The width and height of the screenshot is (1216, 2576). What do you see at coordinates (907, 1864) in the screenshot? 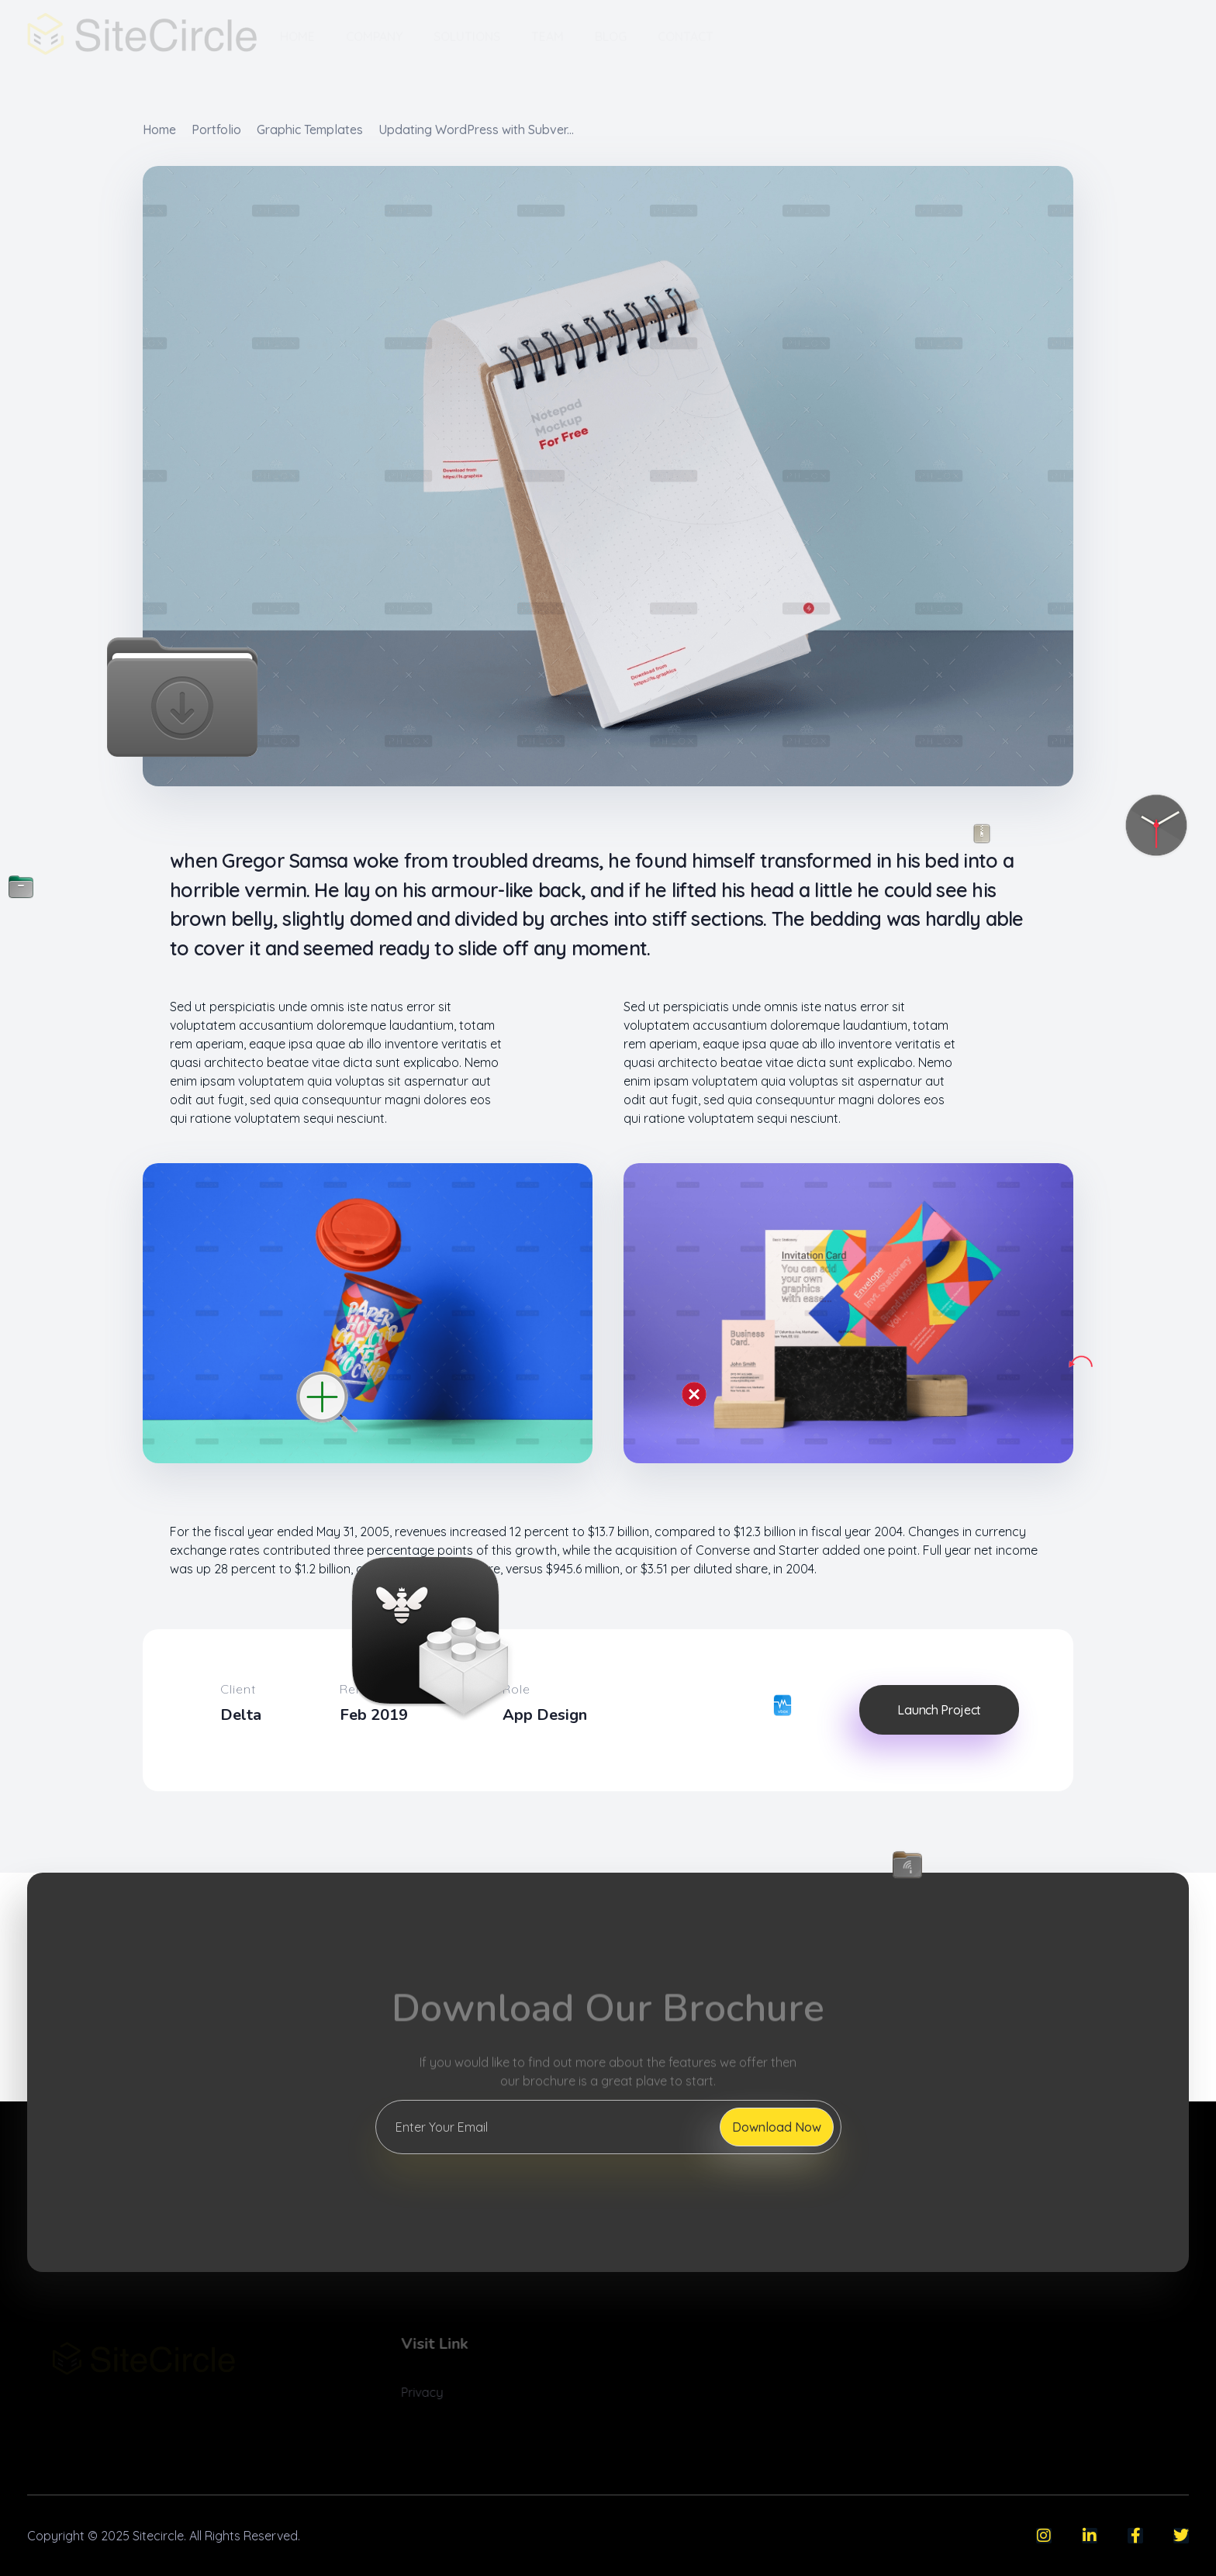
I see `open insync cloud sync folder` at bounding box center [907, 1864].